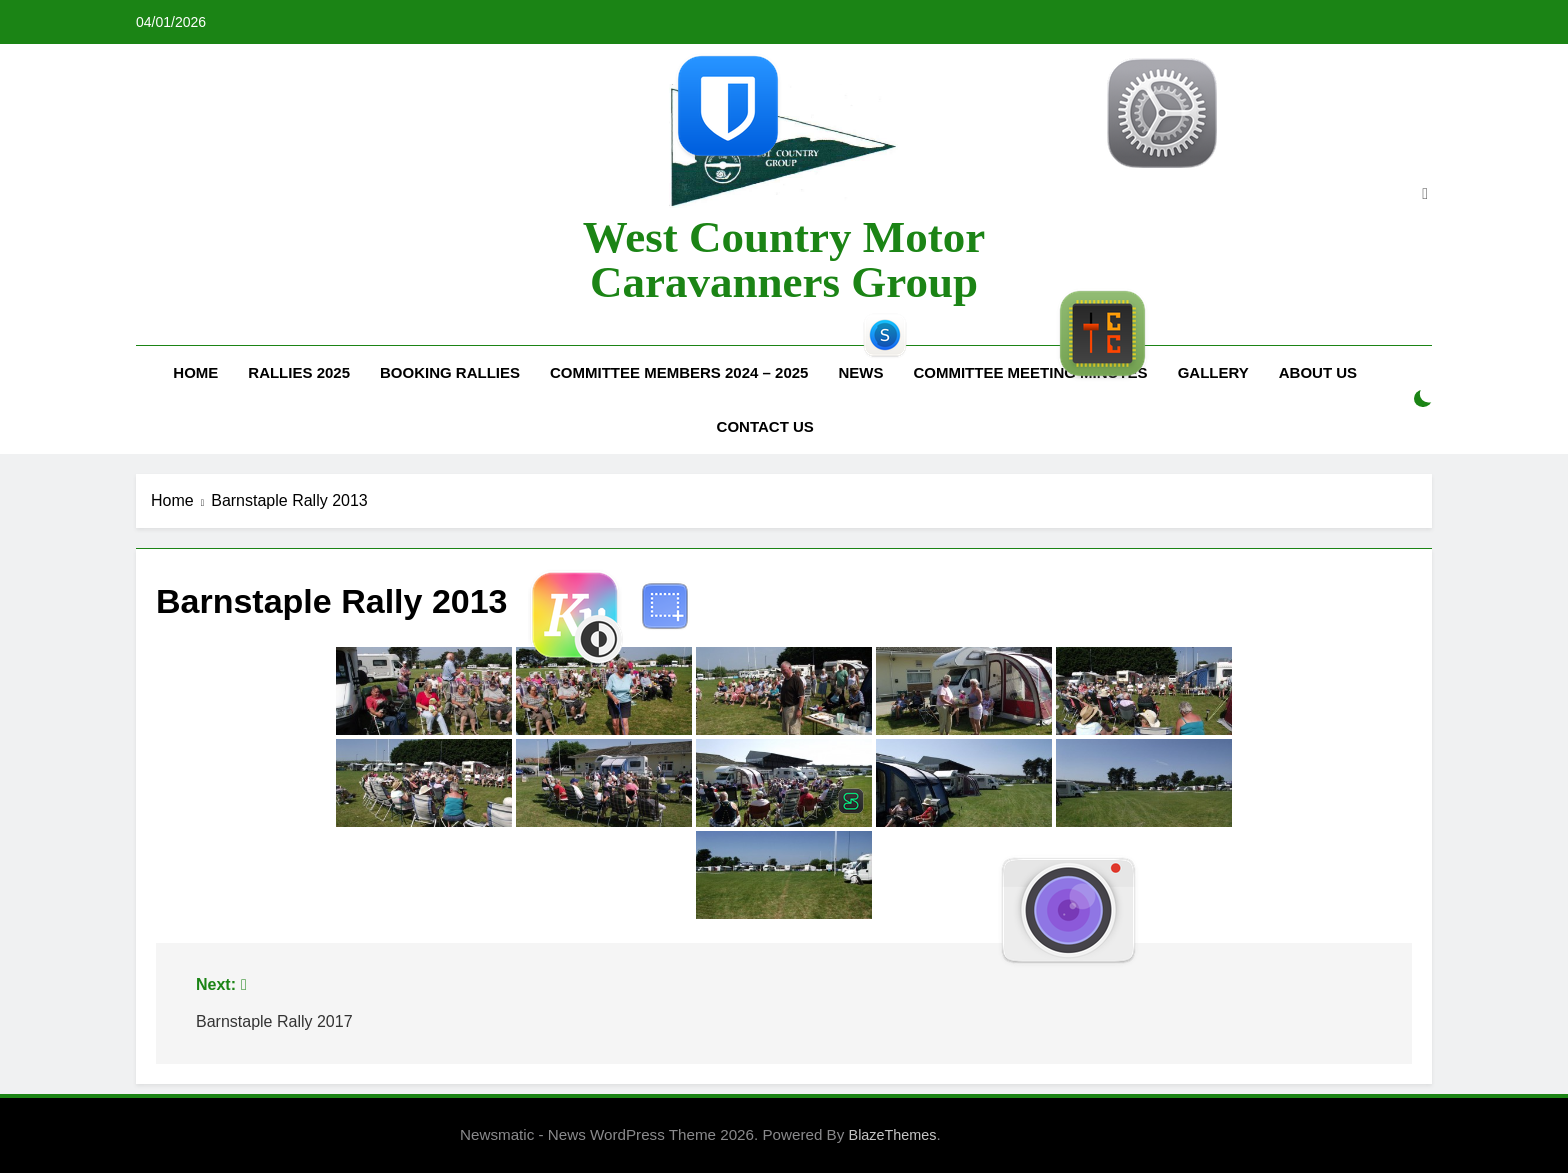 Image resolution: width=1568 pixels, height=1173 pixels. Describe the element at coordinates (1162, 113) in the screenshot. I see `open system settings` at that location.